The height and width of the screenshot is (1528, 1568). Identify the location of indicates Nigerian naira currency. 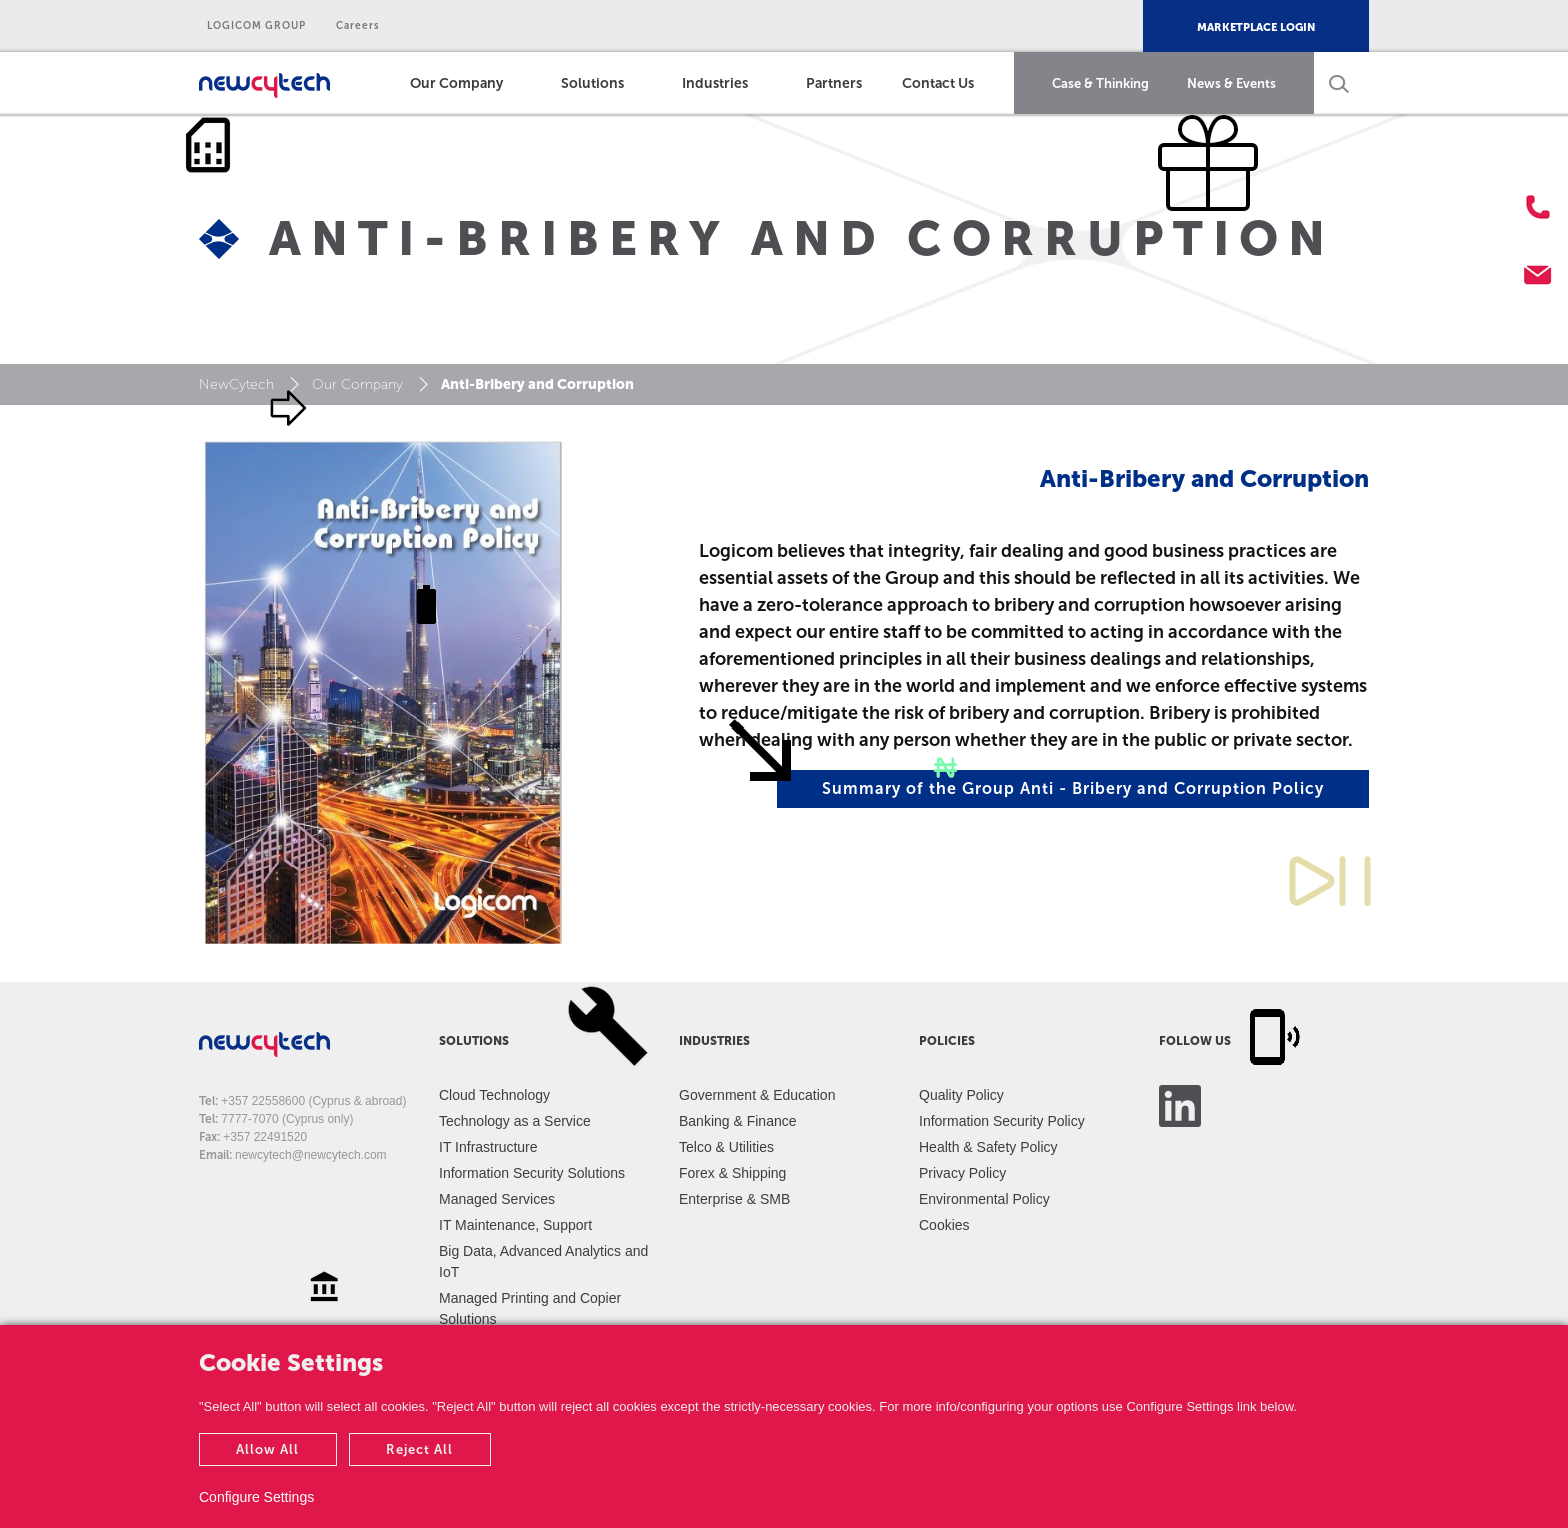
(945, 767).